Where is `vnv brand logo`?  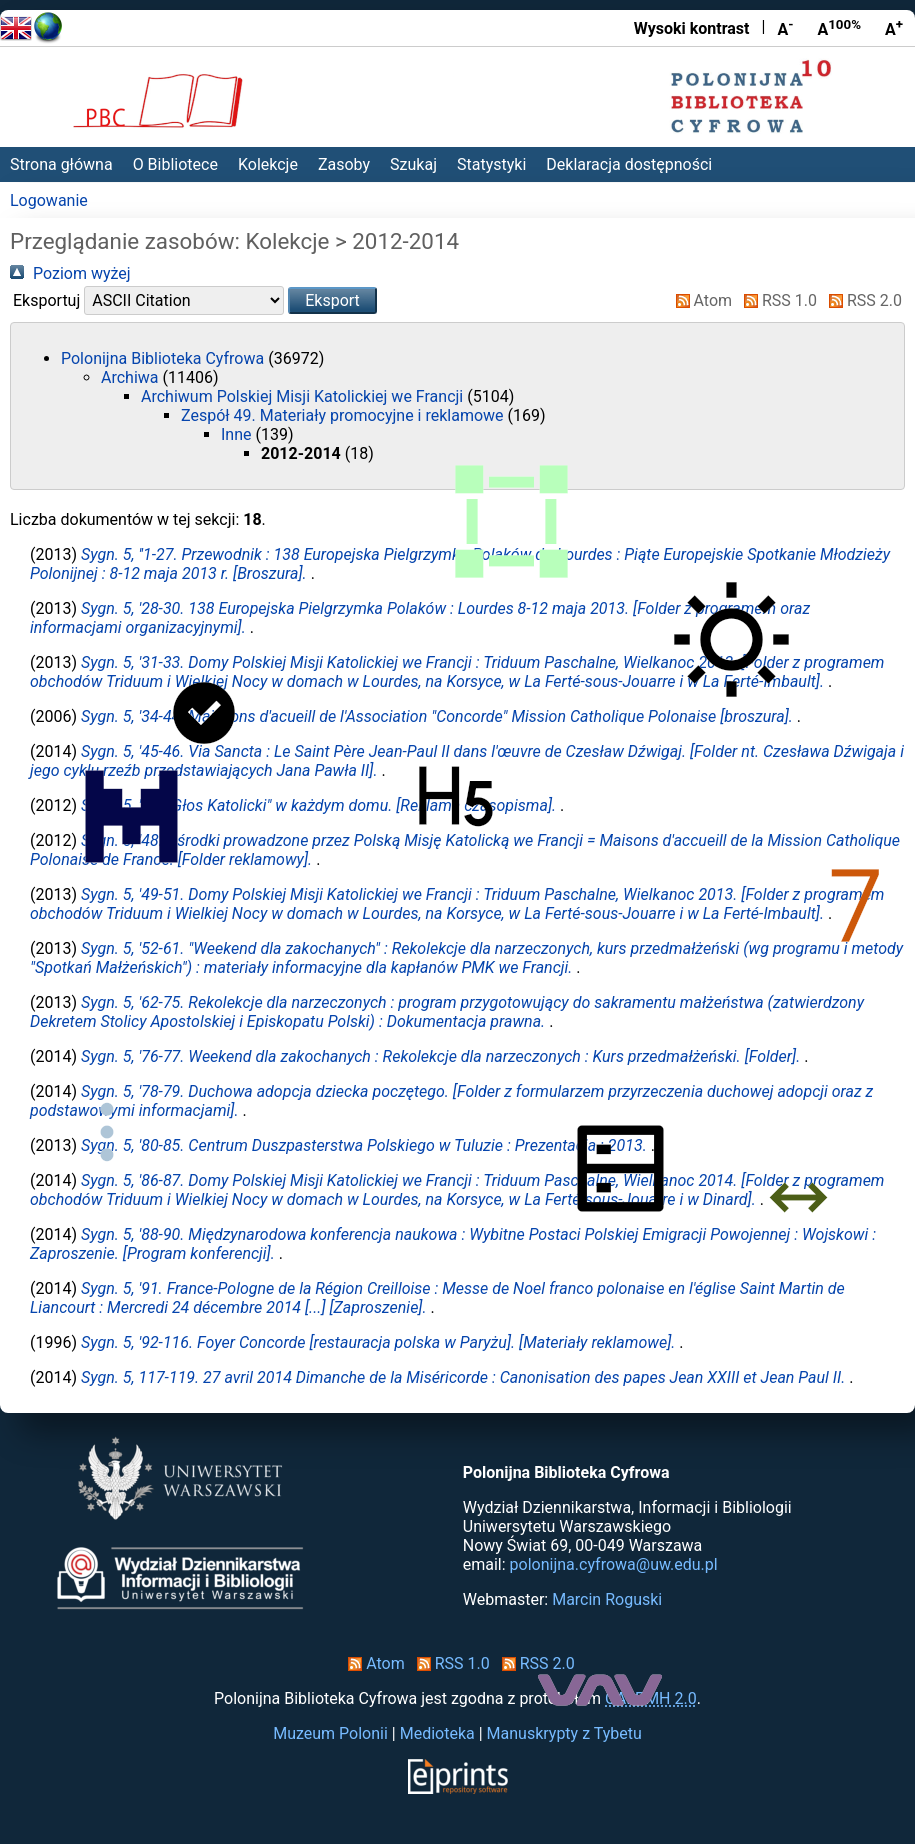
vnv brand logo is located at coordinates (600, 1687).